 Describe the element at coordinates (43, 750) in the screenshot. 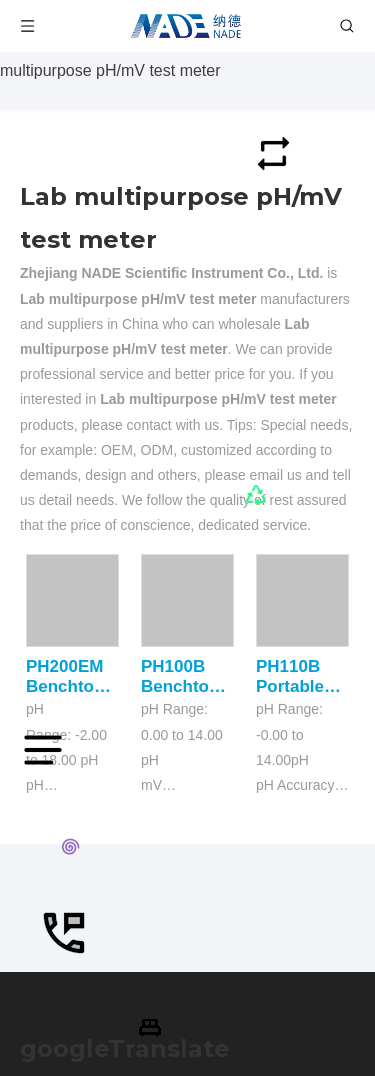

I see `justify text alignment` at that location.